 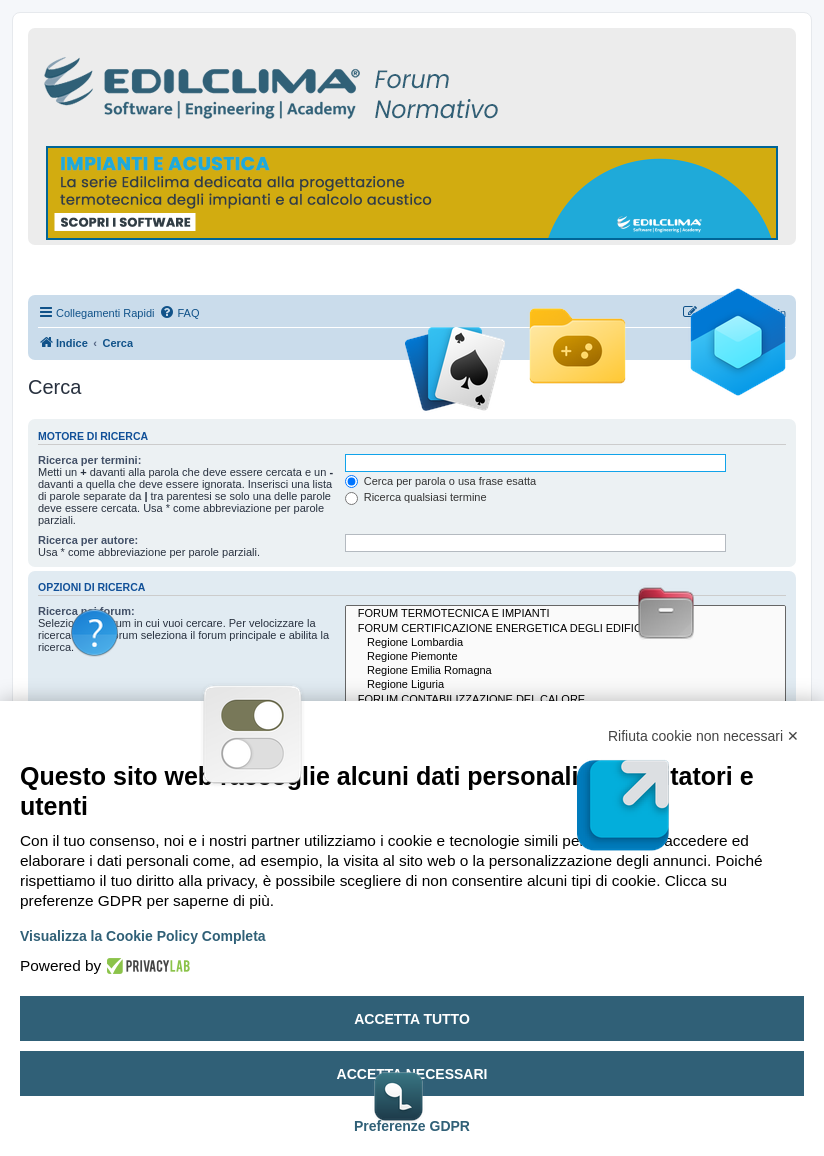 I want to click on open gnome tweaks to customize desktop settings, so click(x=252, y=734).